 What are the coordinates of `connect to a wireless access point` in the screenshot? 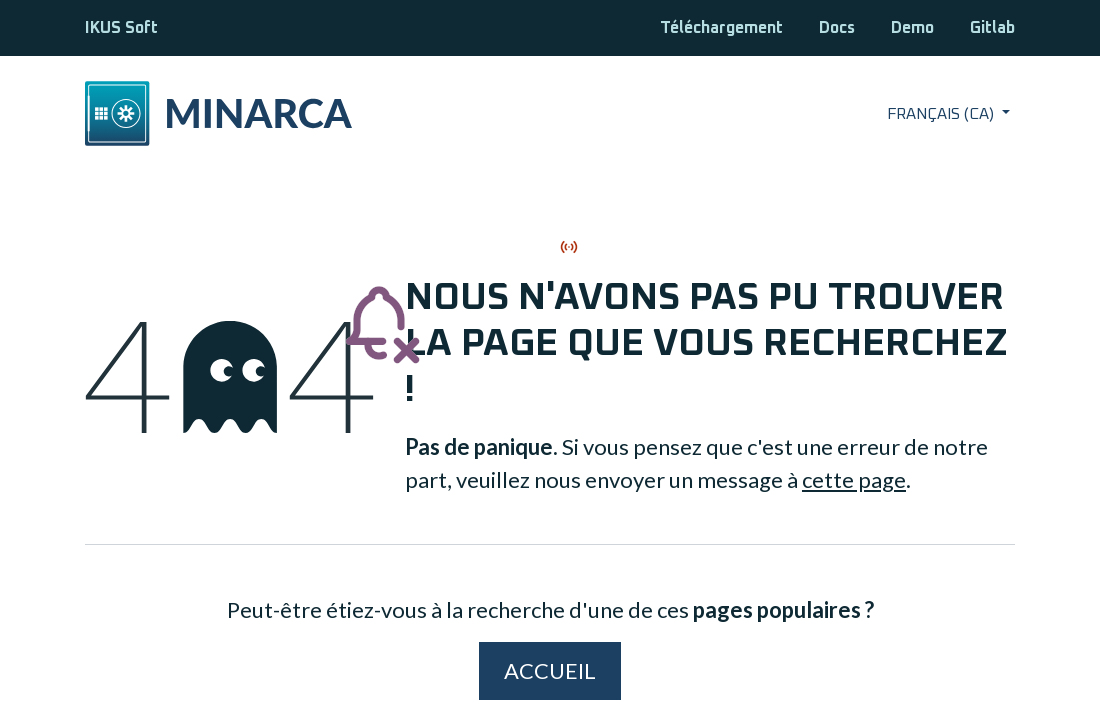 It's located at (569, 247).